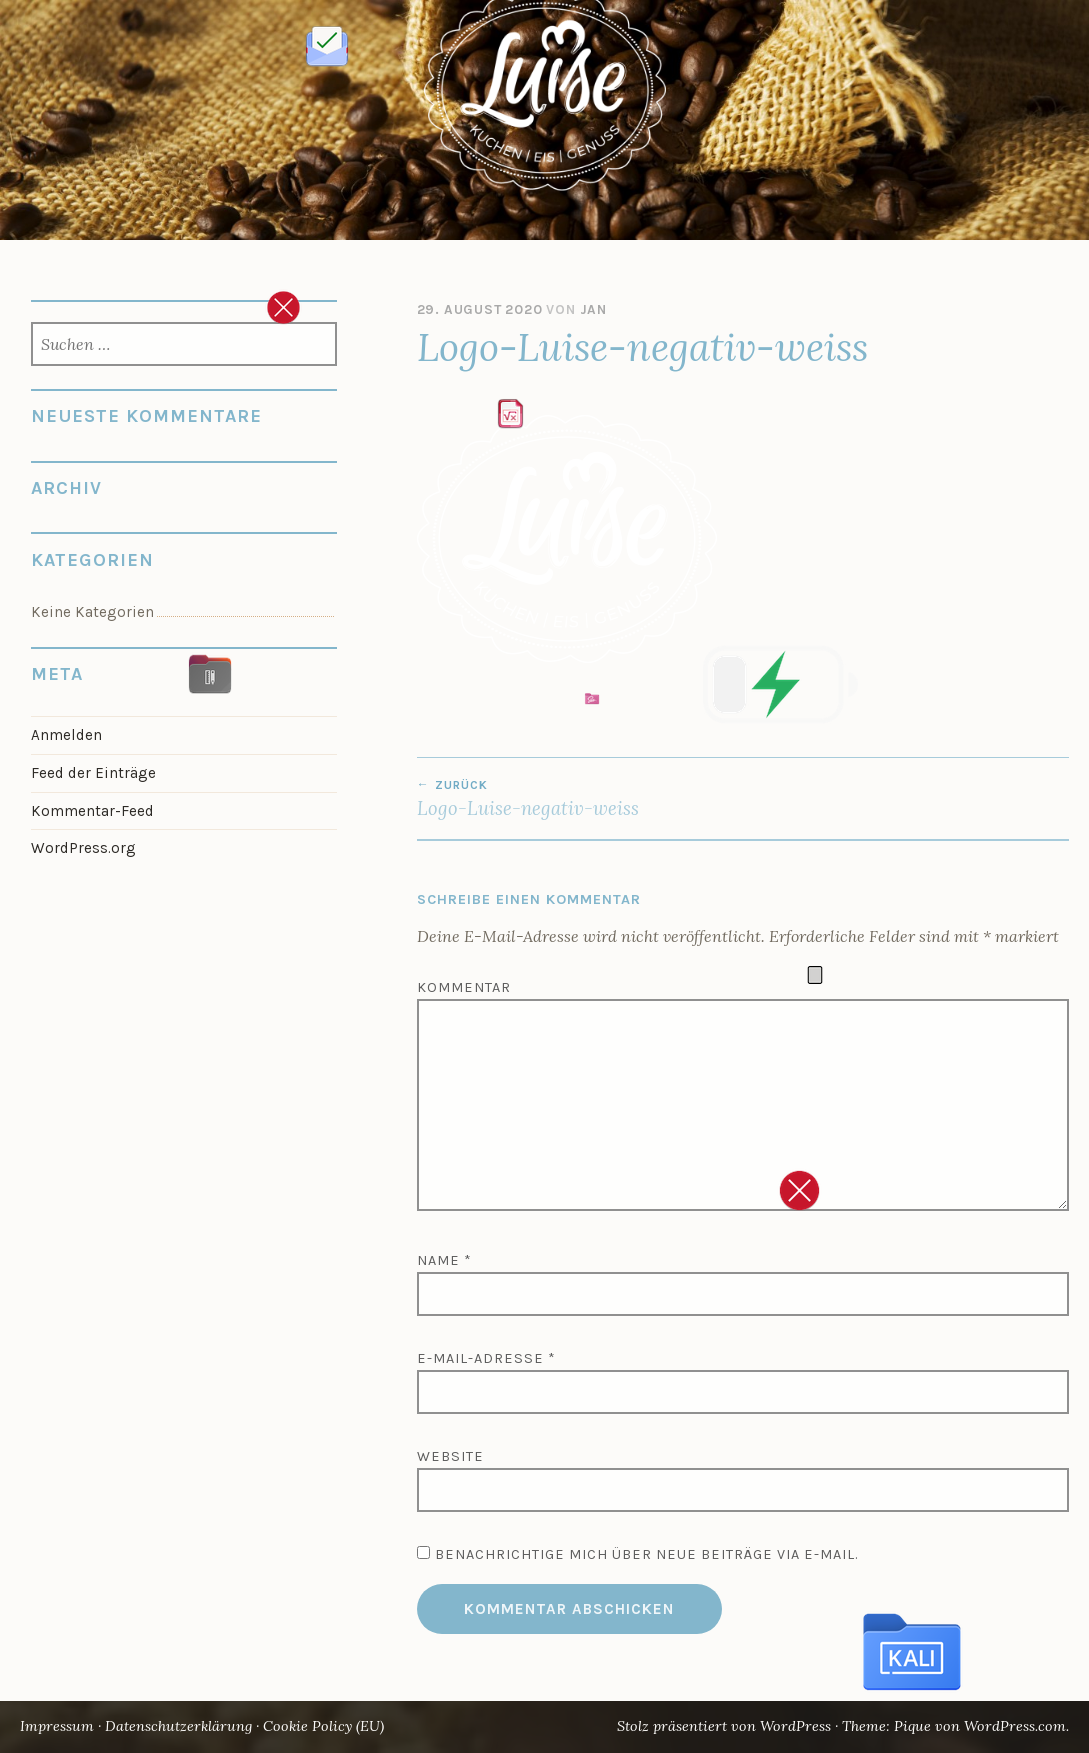 The width and height of the screenshot is (1089, 1753). I want to click on indicates a sync error with a shared file or folder, so click(799, 1190).